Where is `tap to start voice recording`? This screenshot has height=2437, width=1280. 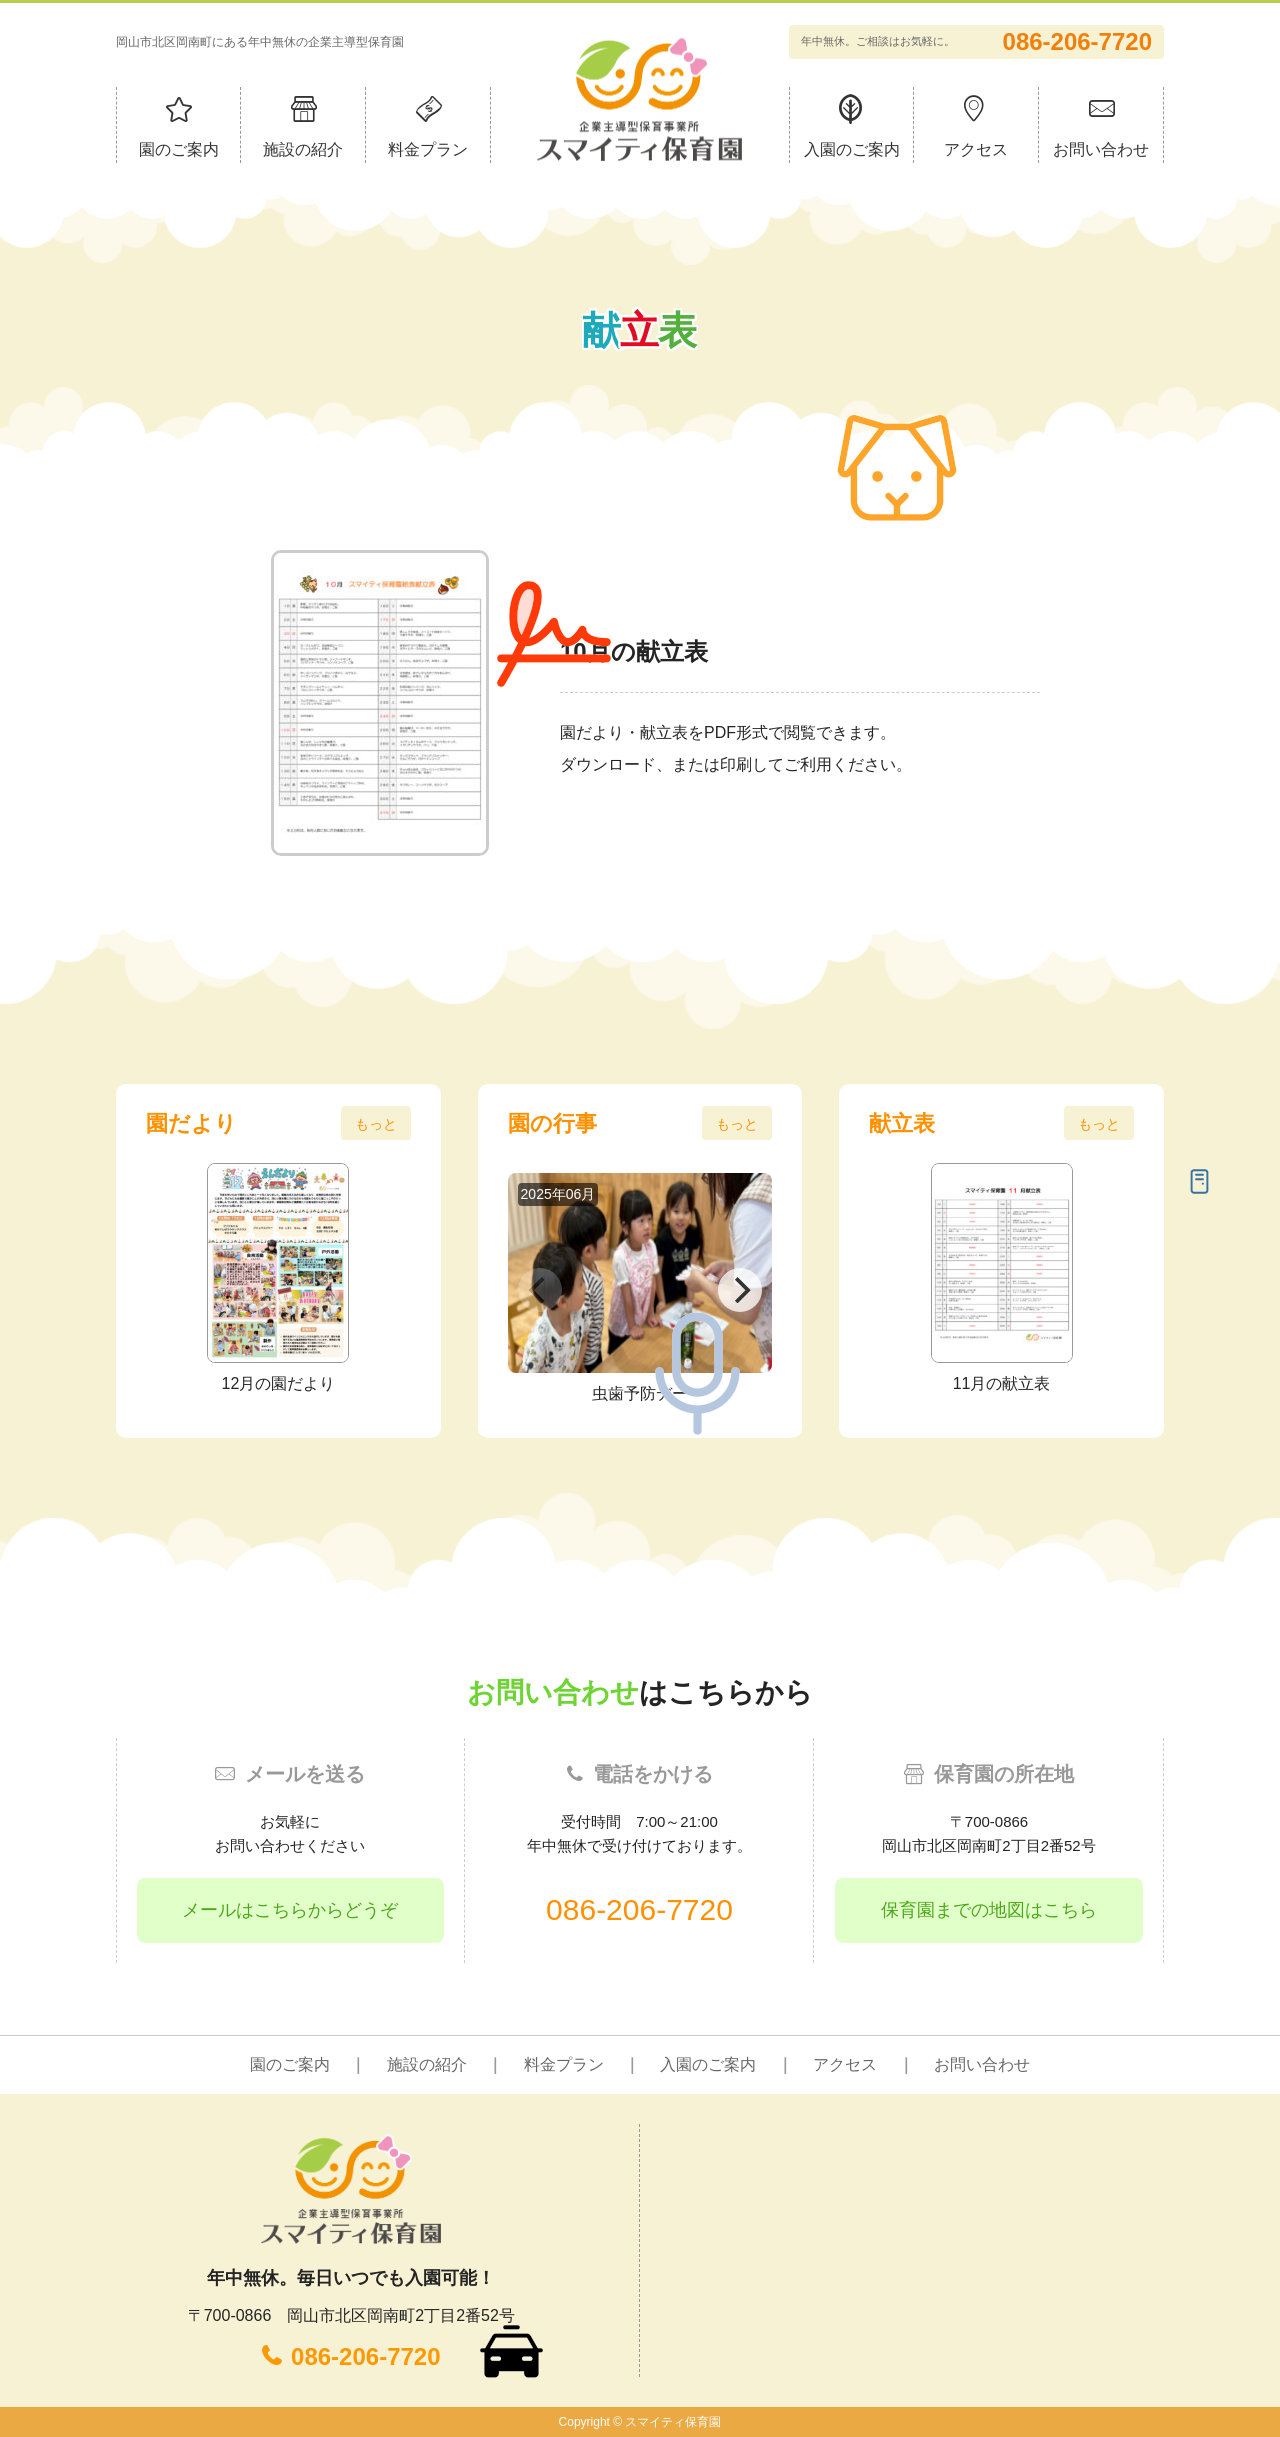 tap to start voice recording is located at coordinates (697, 1371).